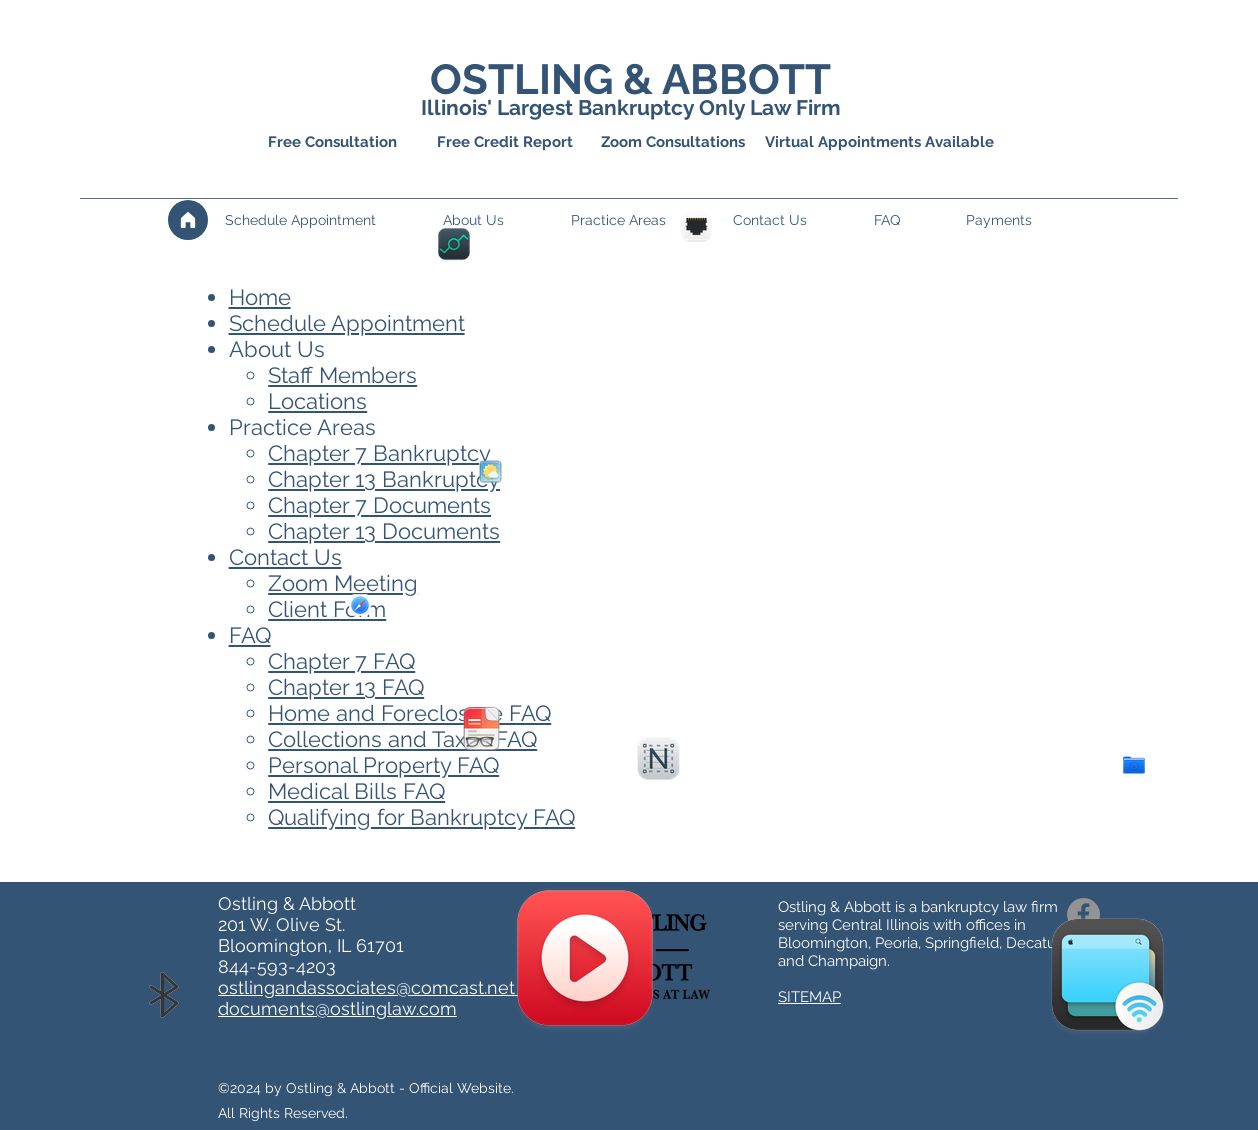 This screenshot has width=1258, height=1130. What do you see at coordinates (1134, 765) in the screenshot?
I see `access your downloads folder` at bounding box center [1134, 765].